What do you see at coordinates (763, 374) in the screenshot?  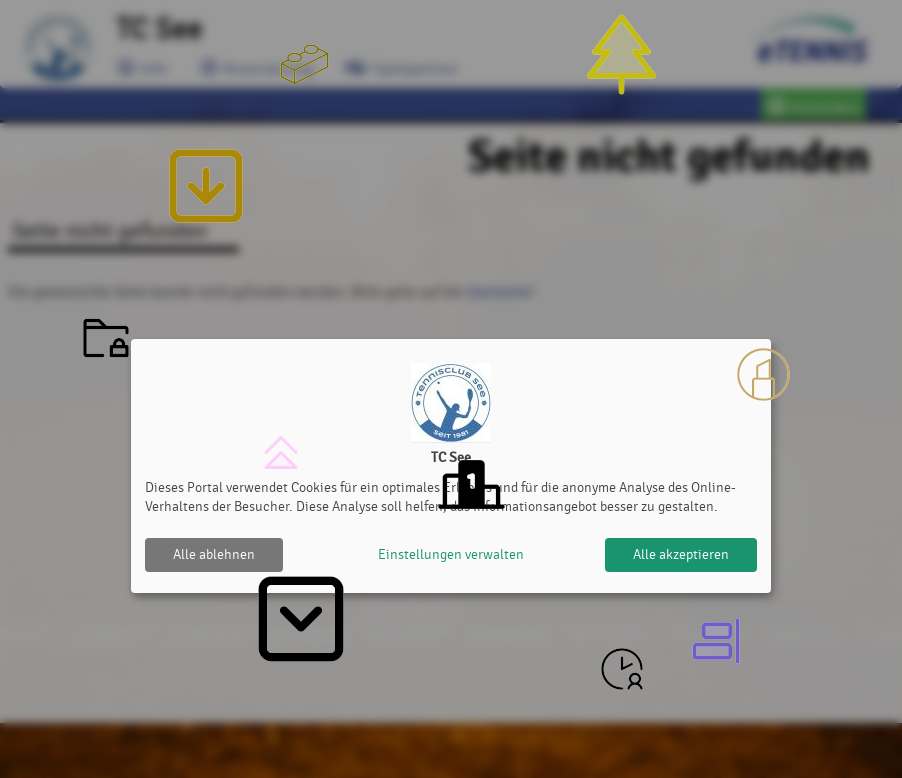 I see `highlight or mark selected text` at bounding box center [763, 374].